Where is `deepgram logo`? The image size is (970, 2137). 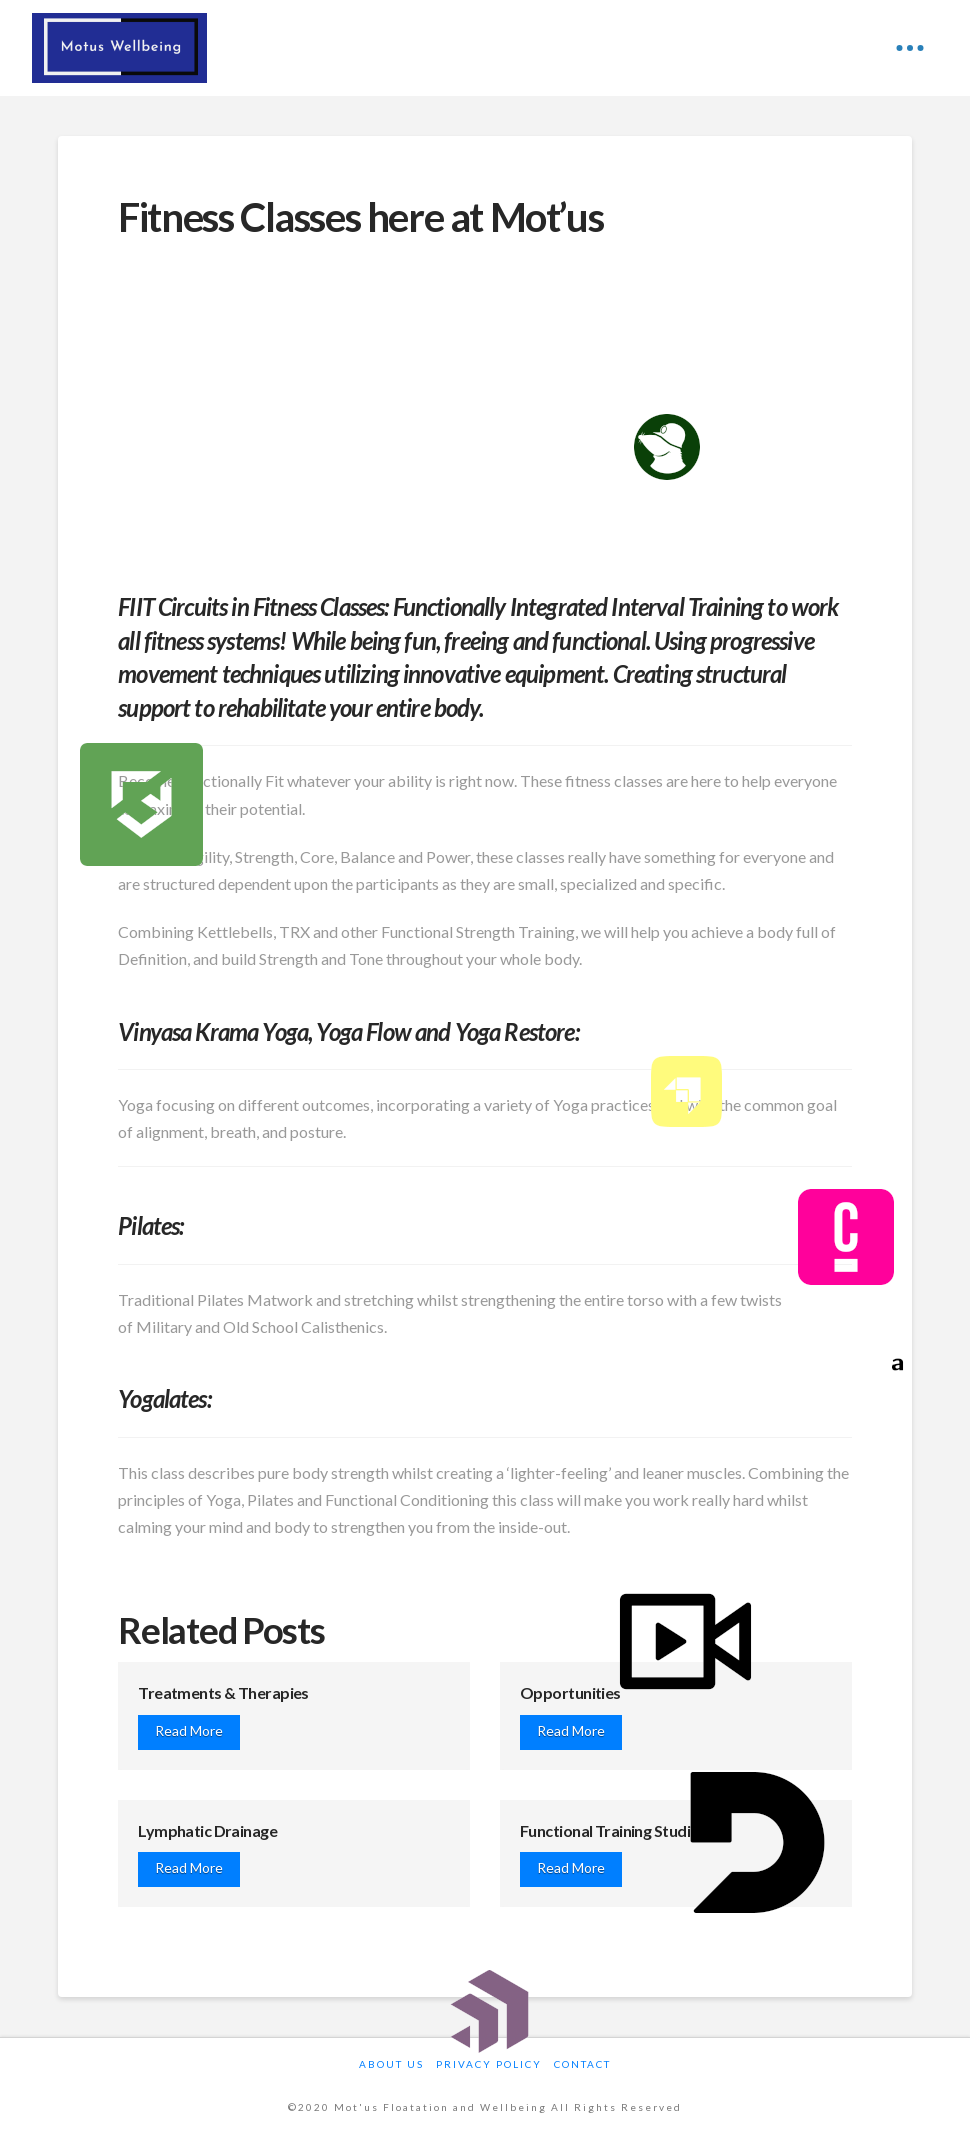 deepgram logo is located at coordinates (757, 1842).